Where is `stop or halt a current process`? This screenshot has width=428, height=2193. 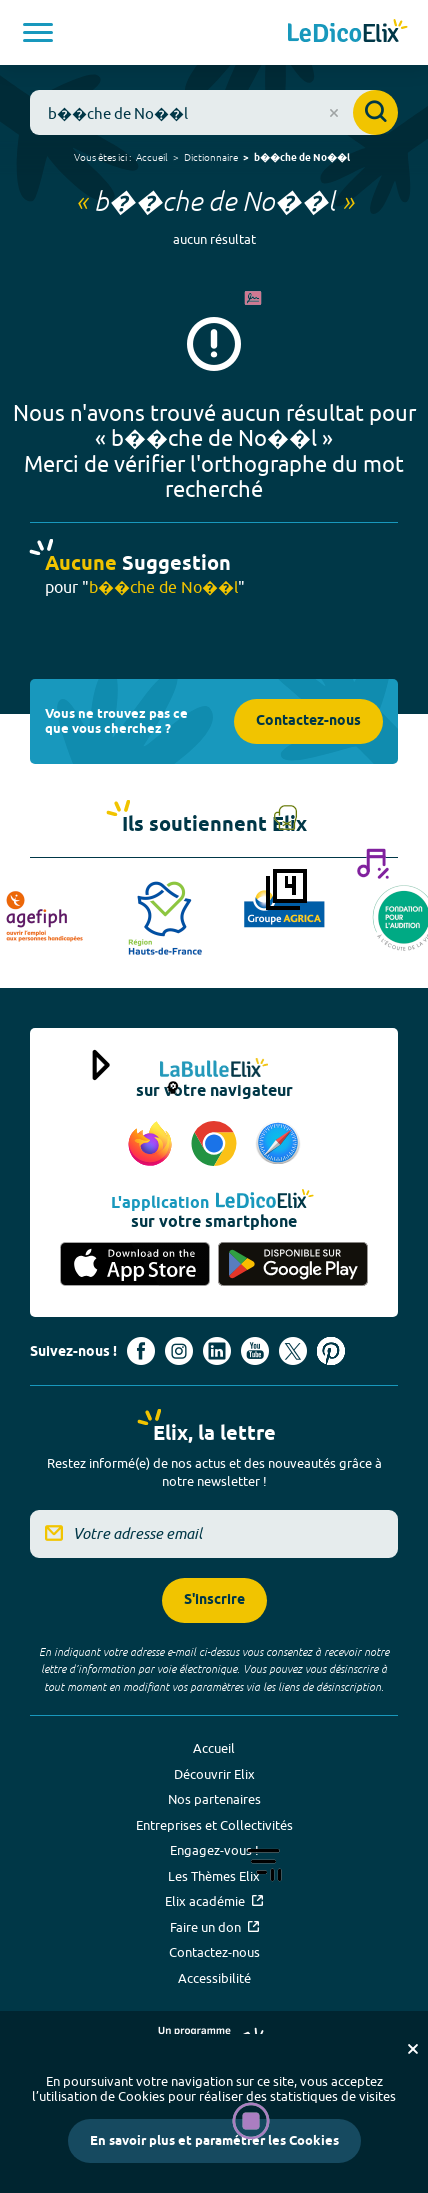 stop or halt a current process is located at coordinates (251, 2121).